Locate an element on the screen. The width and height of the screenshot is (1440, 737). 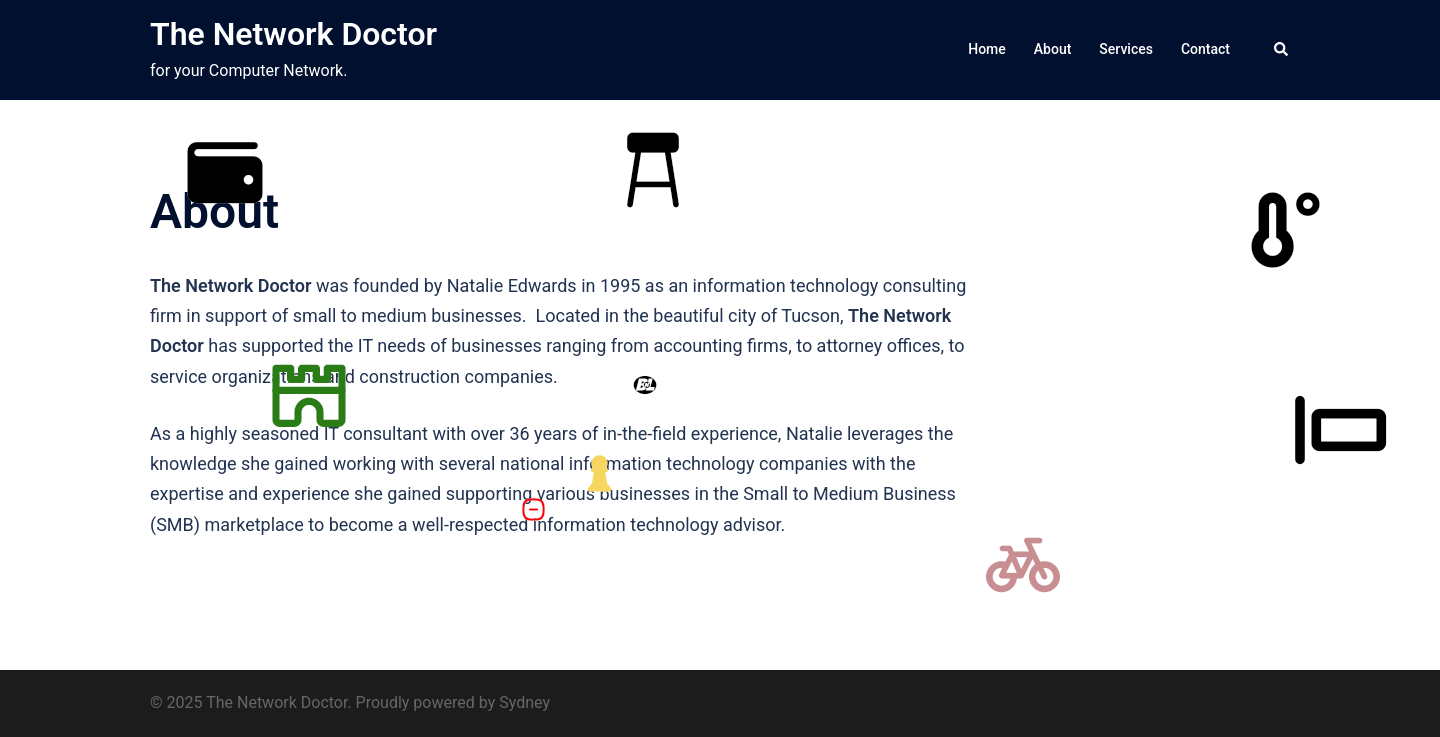
play chess or access chess game is located at coordinates (599, 474).